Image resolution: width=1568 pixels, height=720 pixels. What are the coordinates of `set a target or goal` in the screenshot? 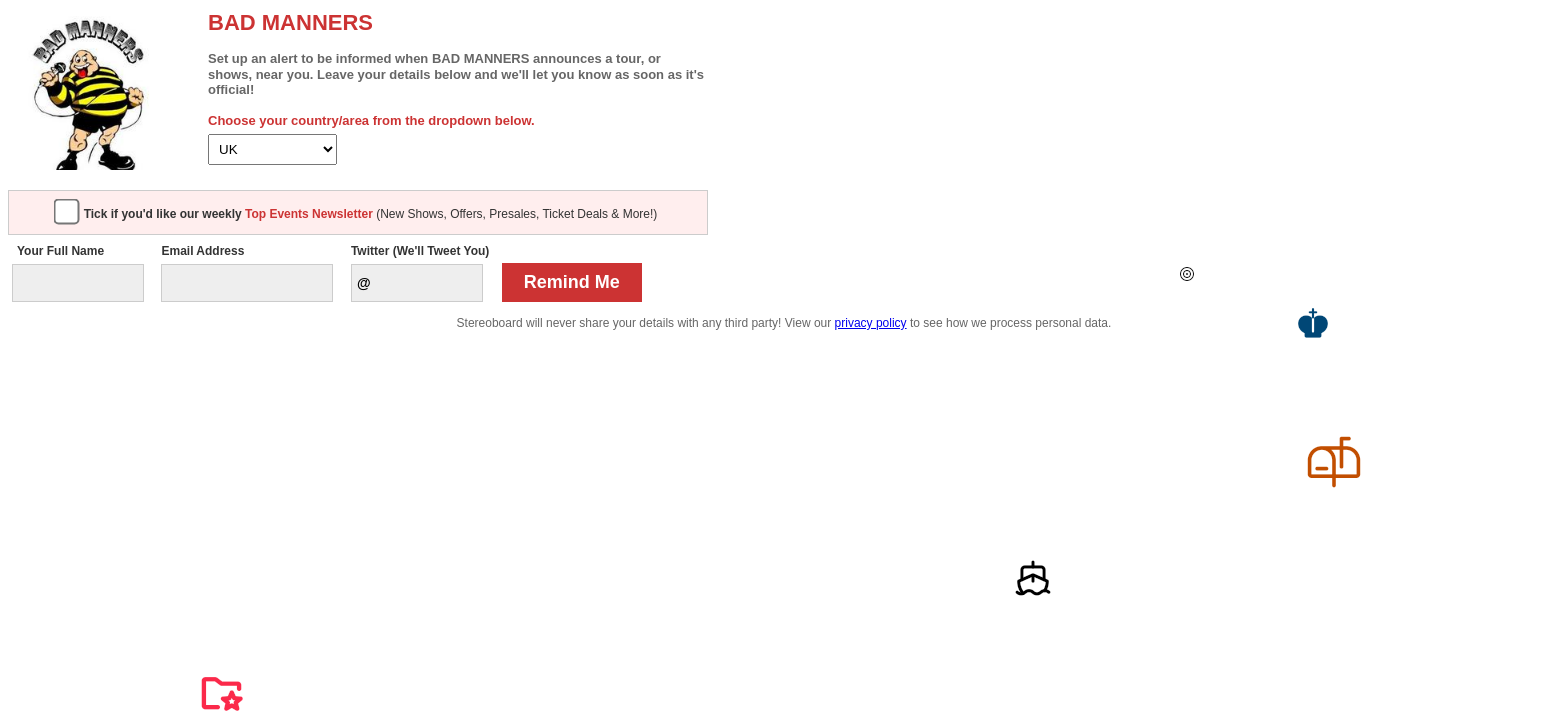 It's located at (1187, 274).